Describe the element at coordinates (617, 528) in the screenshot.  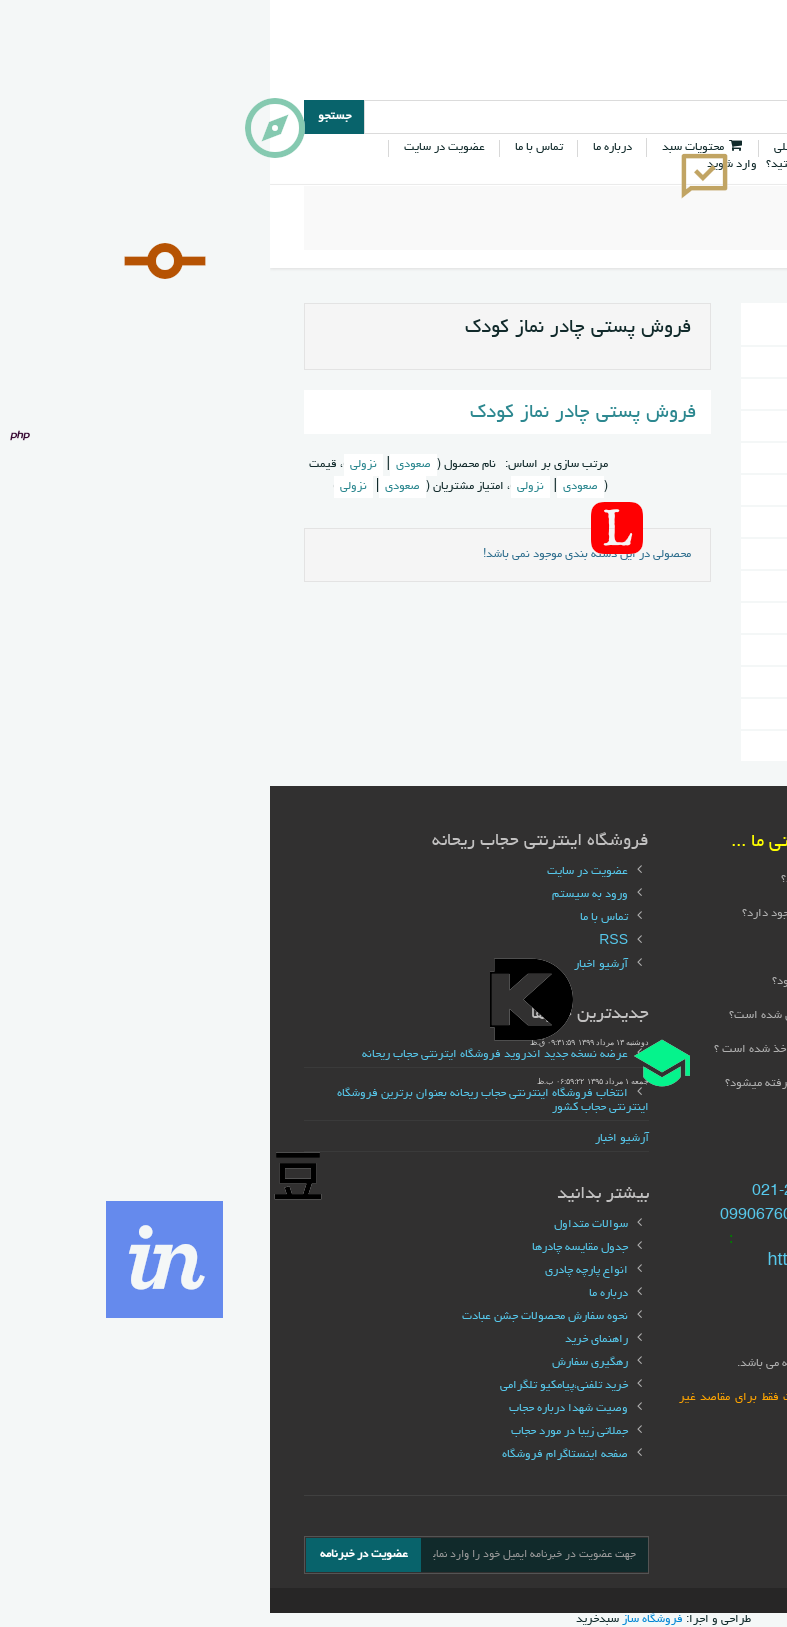
I see `open LibraryThing app` at that location.